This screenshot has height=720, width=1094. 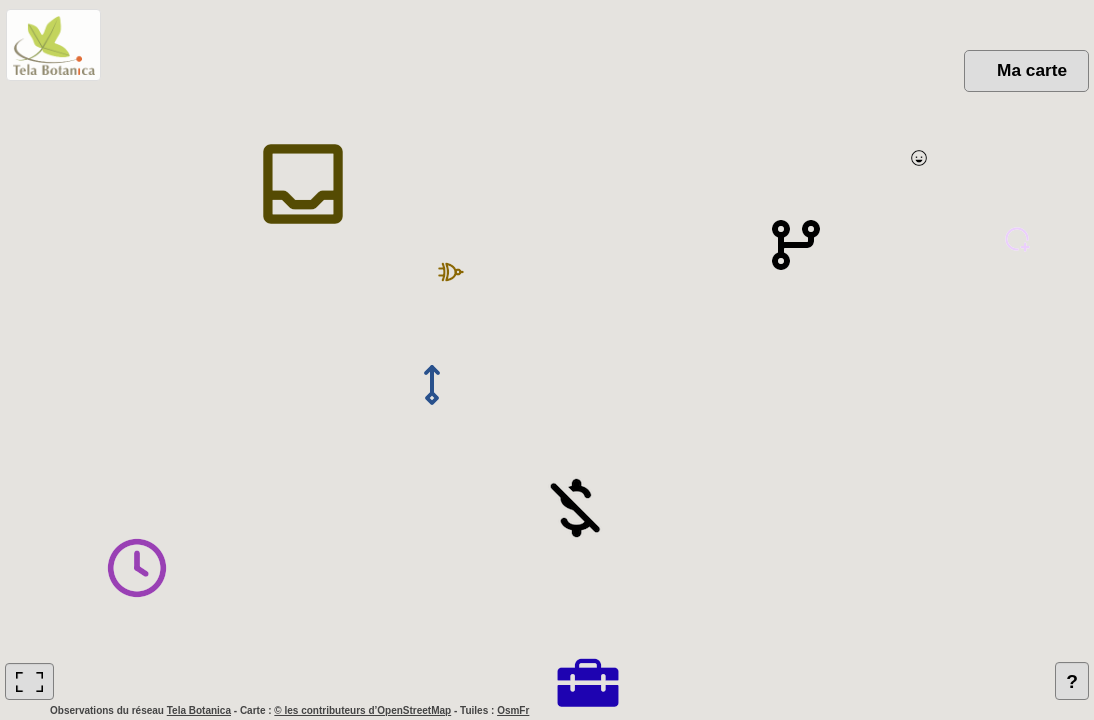 What do you see at coordinates (1017, 239) in the screenshot?
I see `add a new item or entry` at bounding box center [1017, 239].